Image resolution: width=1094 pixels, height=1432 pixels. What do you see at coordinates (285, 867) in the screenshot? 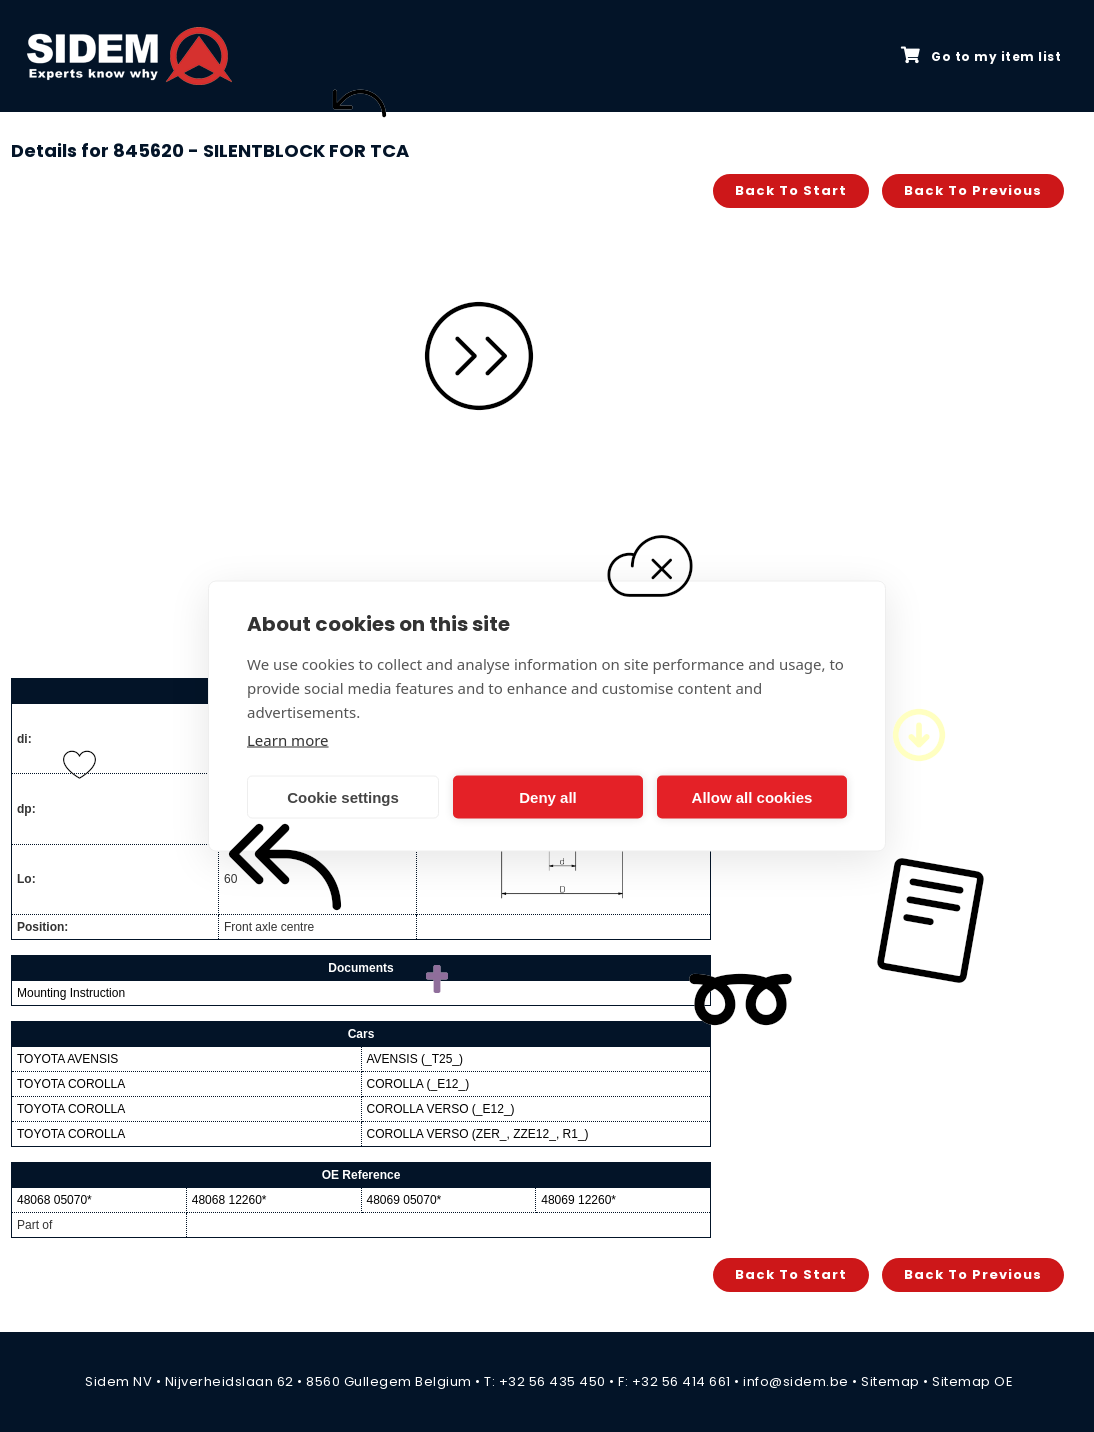
I see `reply all to a message or email` at bounding box center [285, 867].